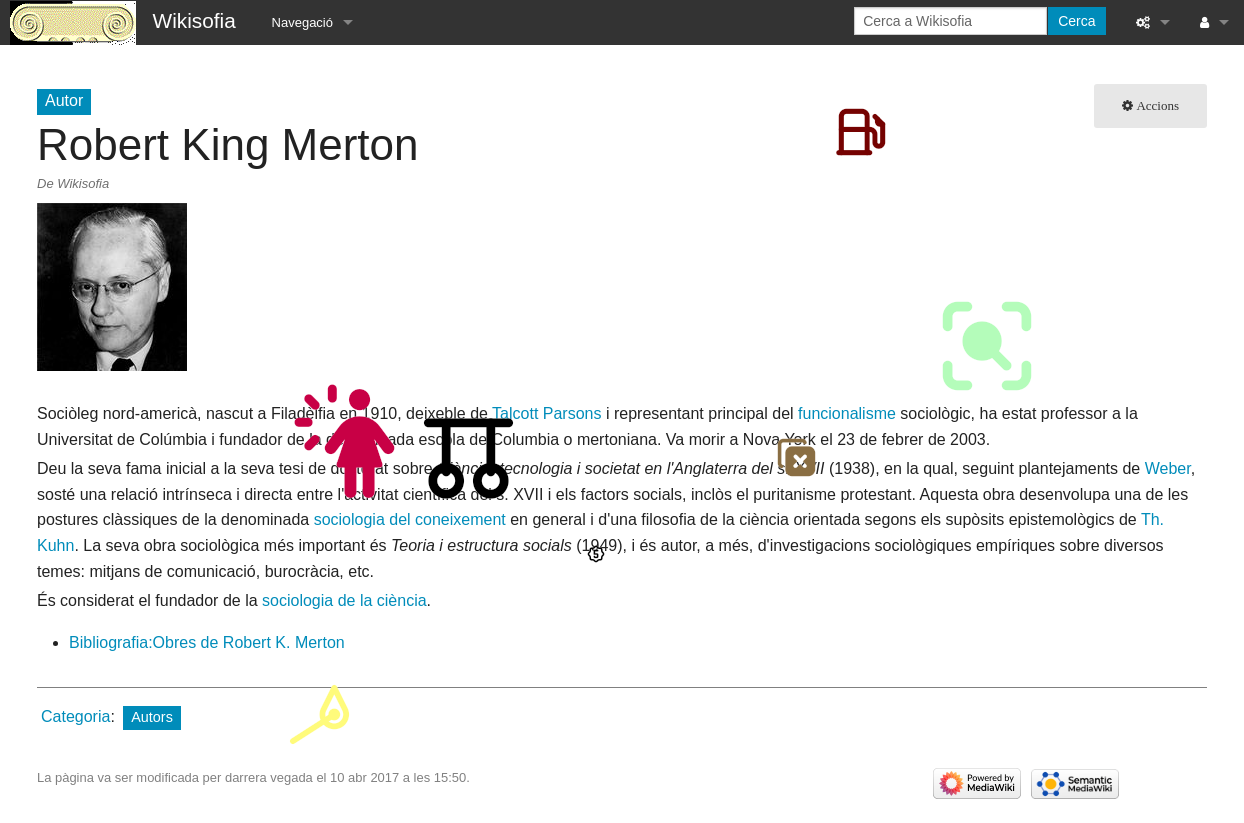 Image resolution: width=1244 pixels, height=823 pixels. I want to click on report an incident or emergency involving a person, so click(353, 443).